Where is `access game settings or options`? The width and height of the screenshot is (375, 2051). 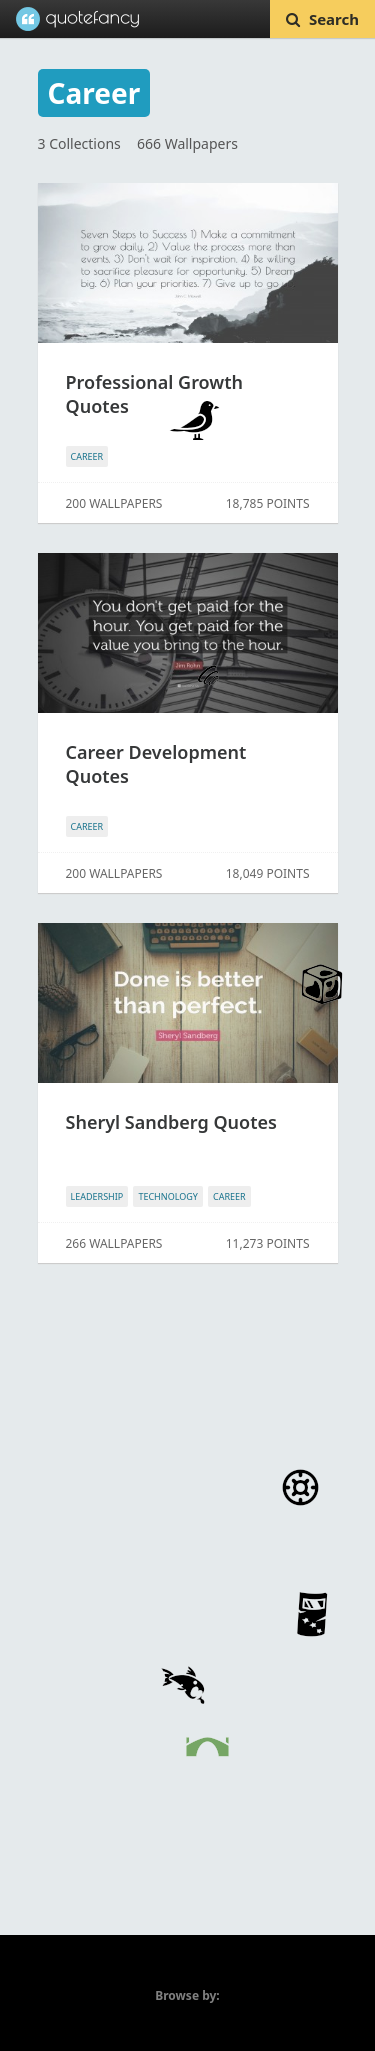
access game settings or options is located at coordinates (300, 1487).